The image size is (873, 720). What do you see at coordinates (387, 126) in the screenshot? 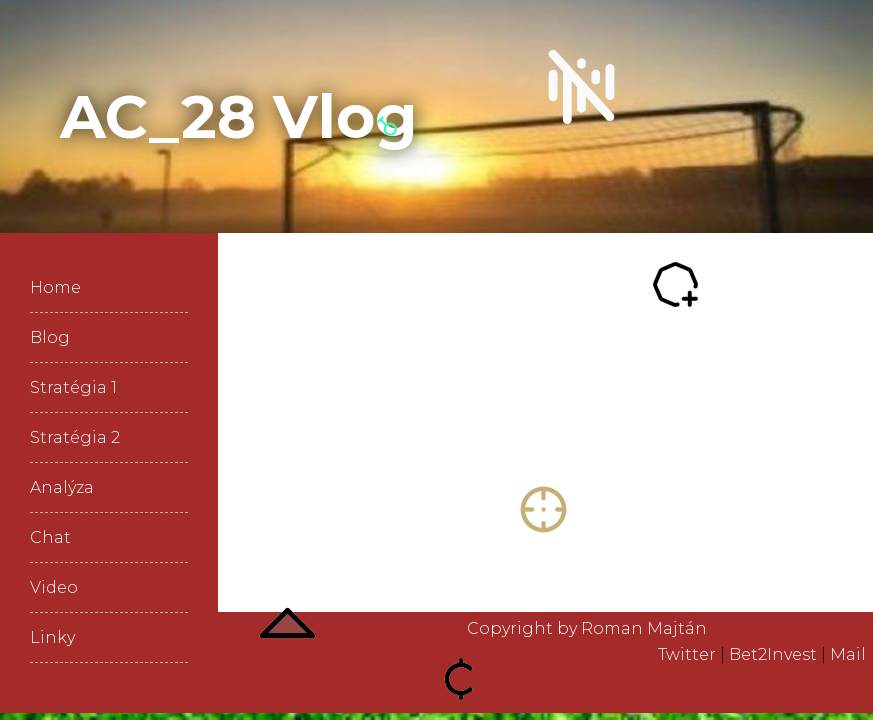
I see `indicates travesti gender identity` at bounding box center [387, 126].